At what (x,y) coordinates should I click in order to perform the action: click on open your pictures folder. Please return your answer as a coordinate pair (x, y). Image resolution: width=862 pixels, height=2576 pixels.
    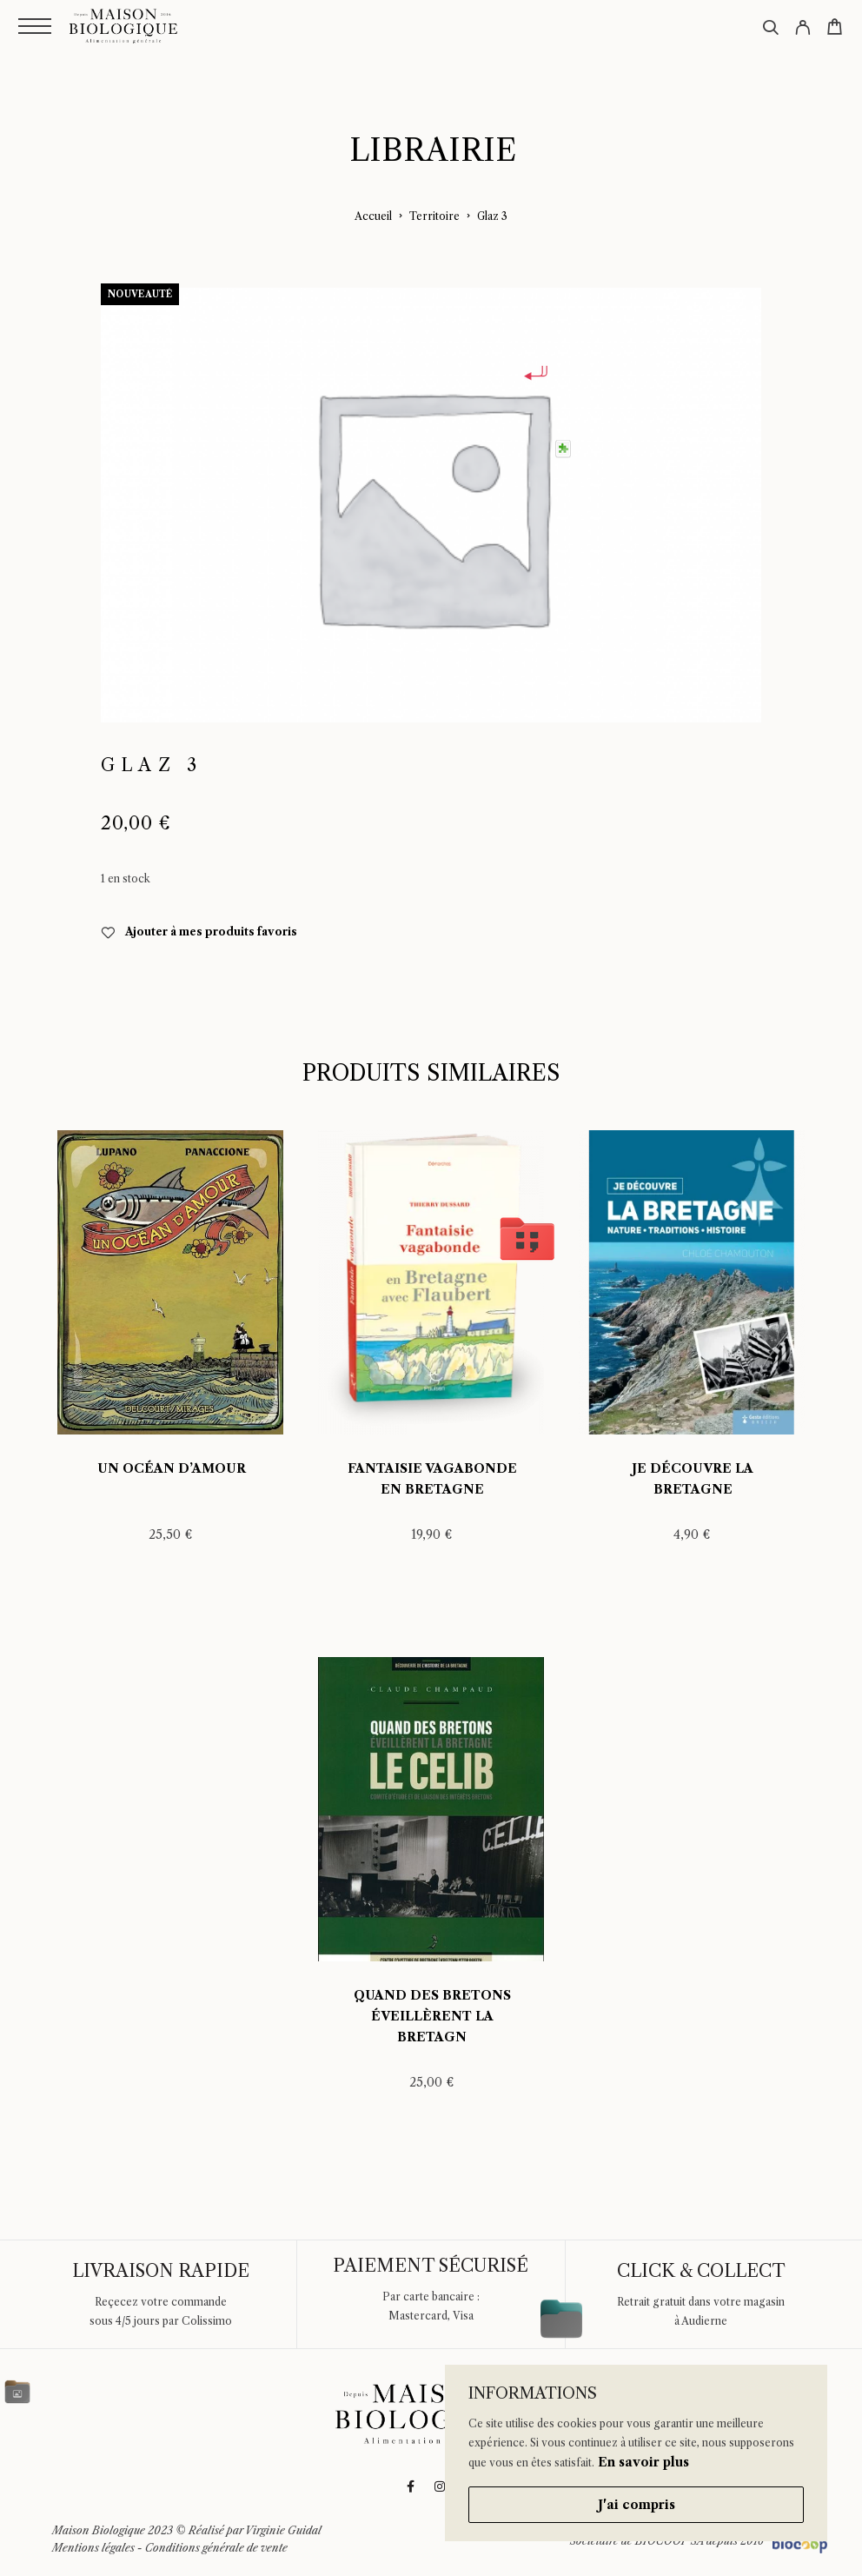
    Looking at the image, I should click on (17, 2392).